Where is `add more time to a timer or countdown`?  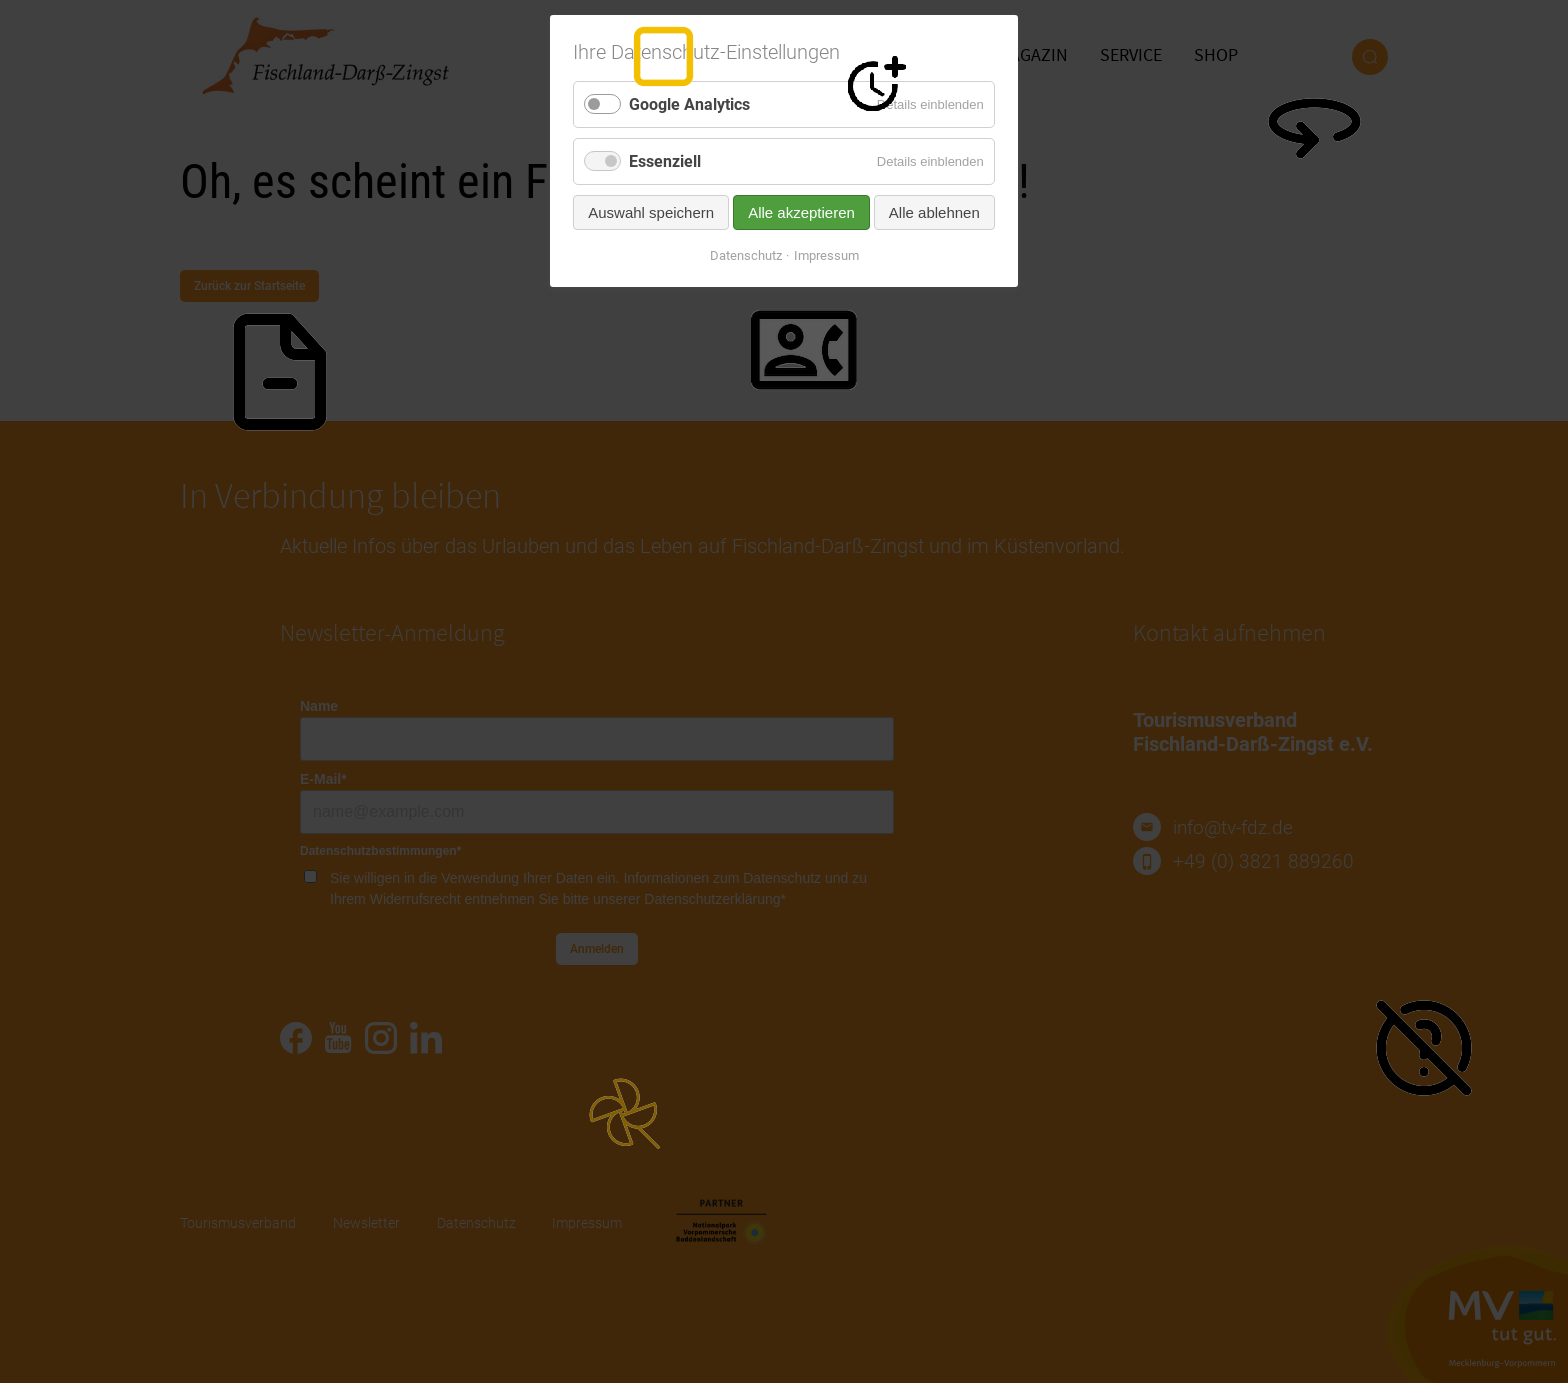 add more time to a timer or countdown is located at coordinates (875, 83).